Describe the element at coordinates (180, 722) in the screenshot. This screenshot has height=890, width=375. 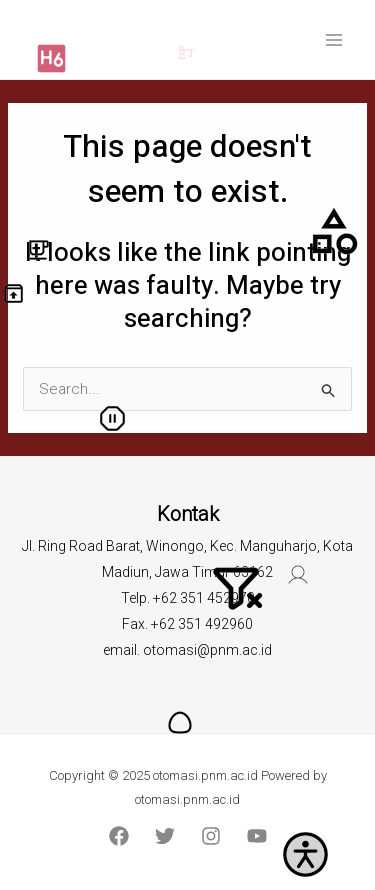
I see `represents an abstract shape or freeform object` at that location.